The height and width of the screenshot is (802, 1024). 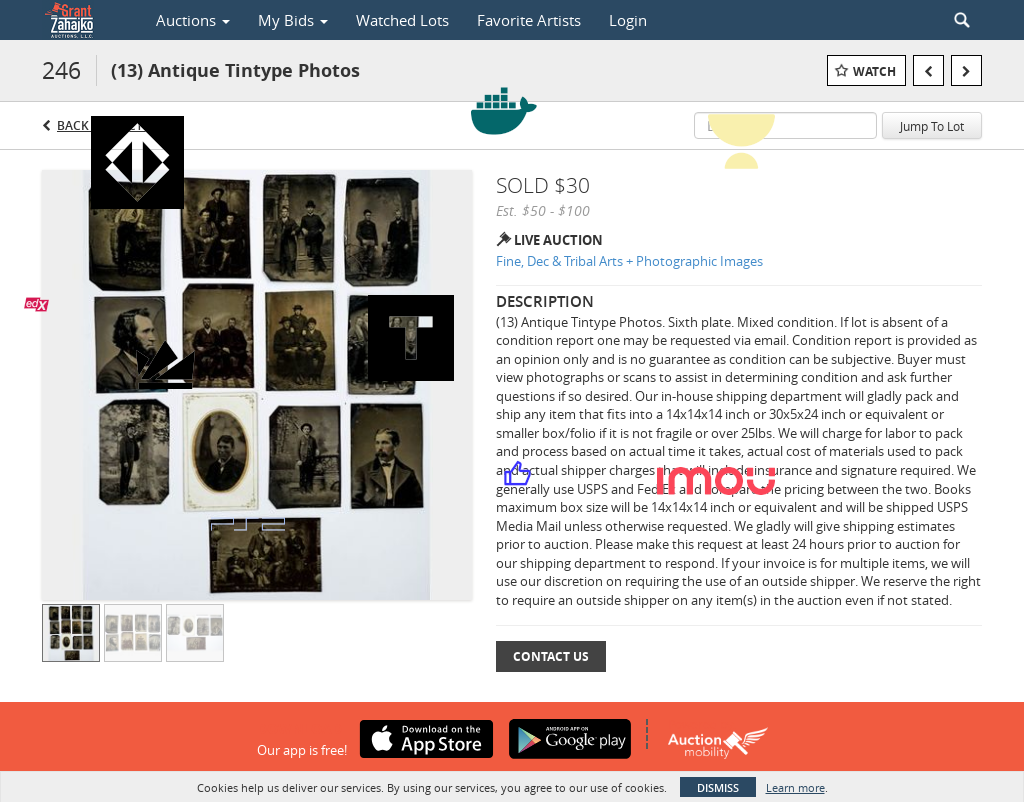 I want to click on open the unacademy learning app, so click(x=741, y=141).